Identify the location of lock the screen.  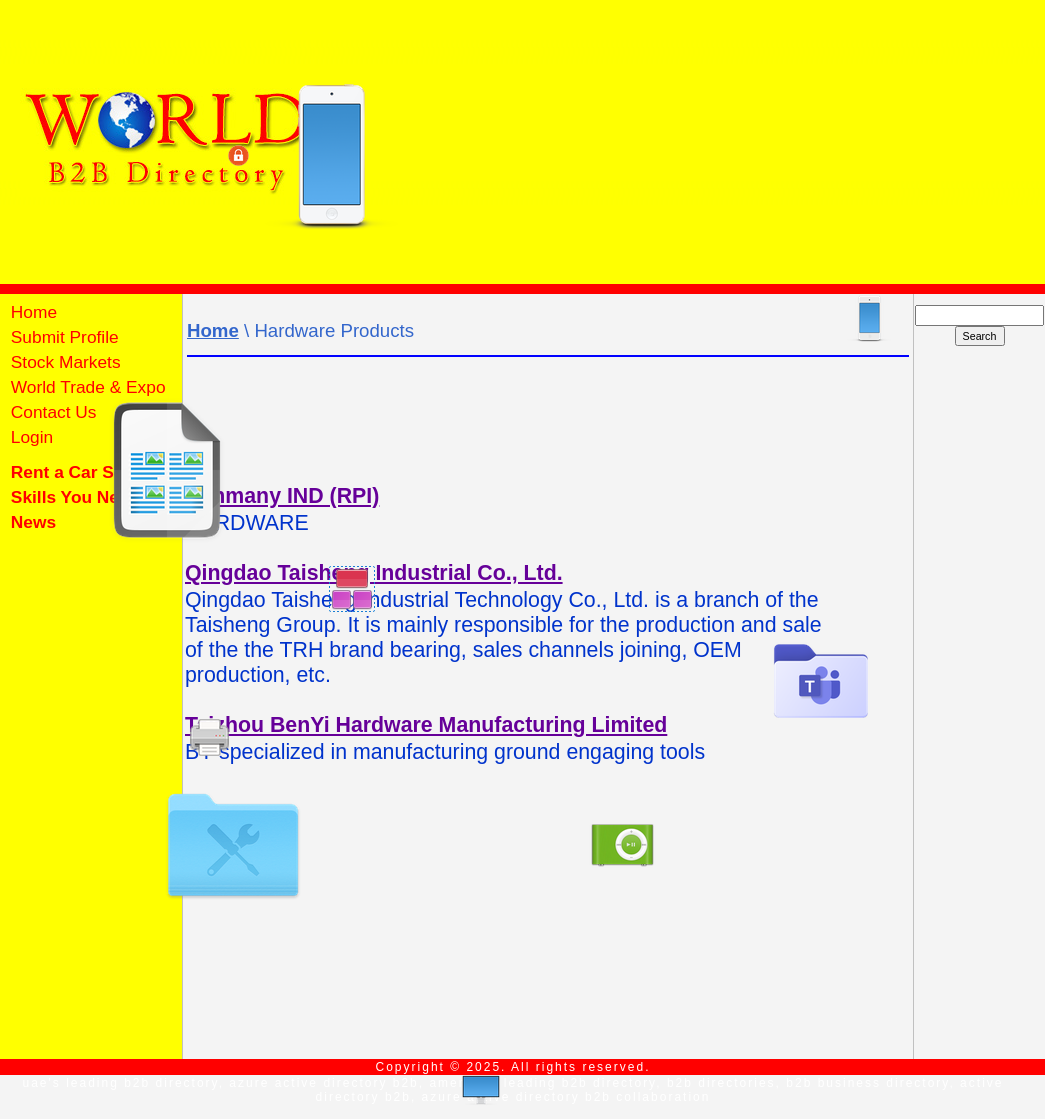
(238, 155).